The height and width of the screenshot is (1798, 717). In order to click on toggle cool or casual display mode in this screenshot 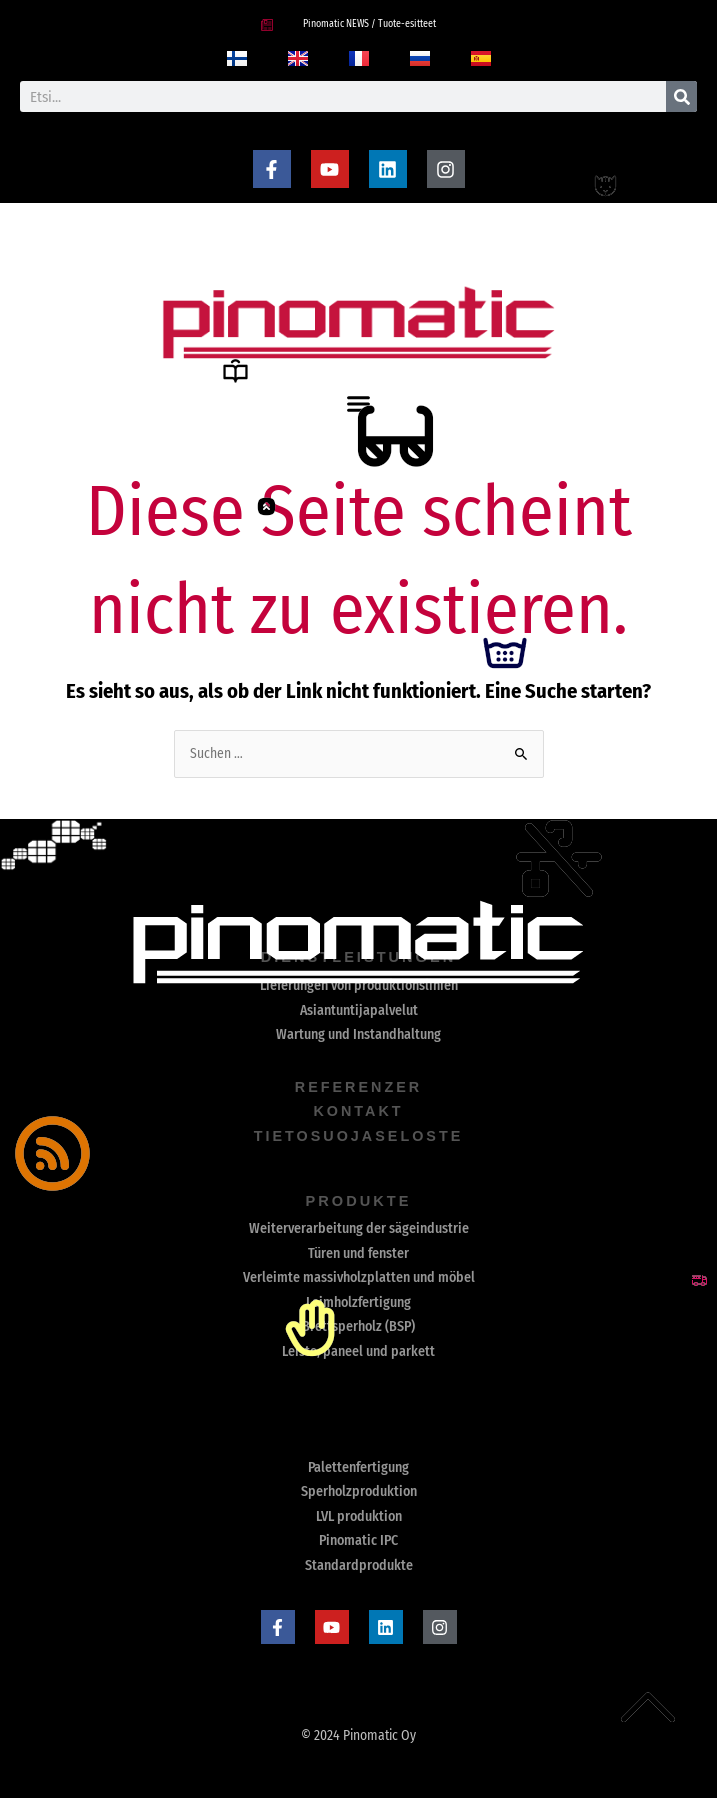, I will do `click(395, 437)`.